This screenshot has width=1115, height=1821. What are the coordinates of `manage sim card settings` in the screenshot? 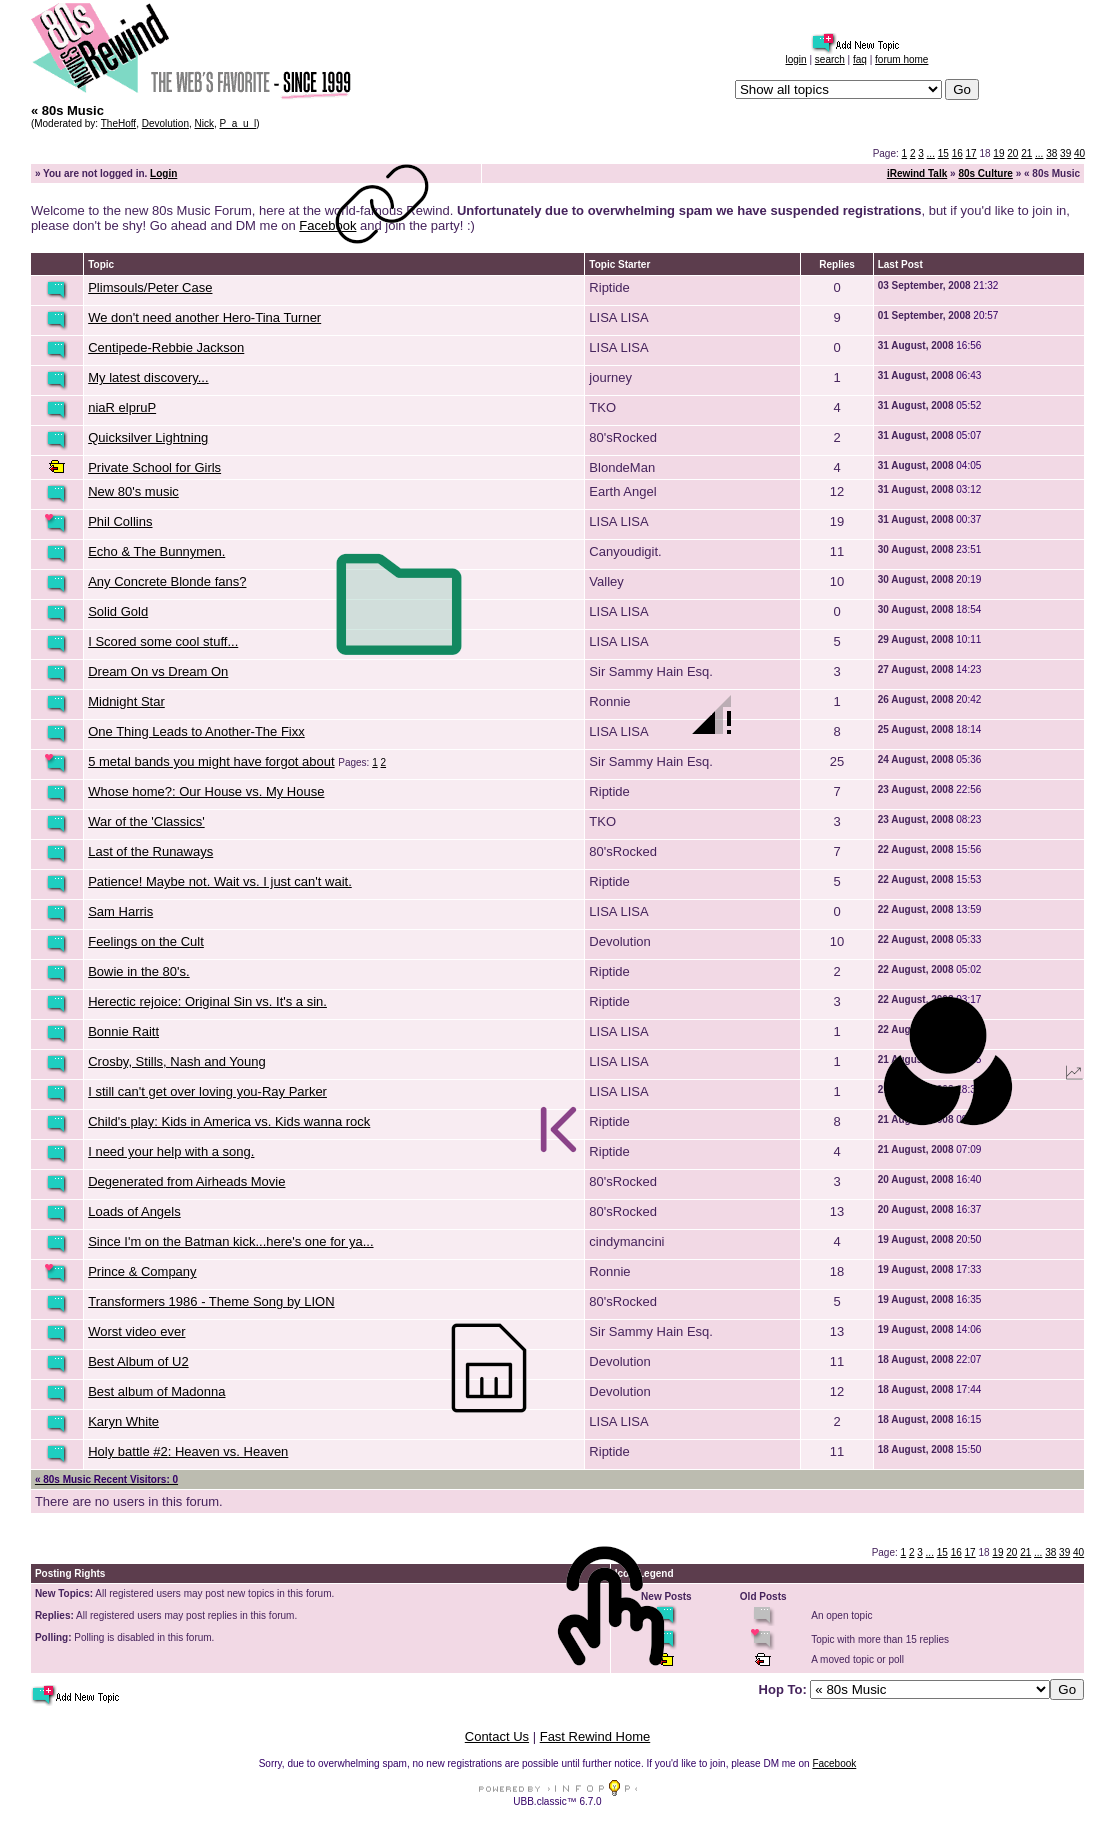 It's located at (489, 1368).